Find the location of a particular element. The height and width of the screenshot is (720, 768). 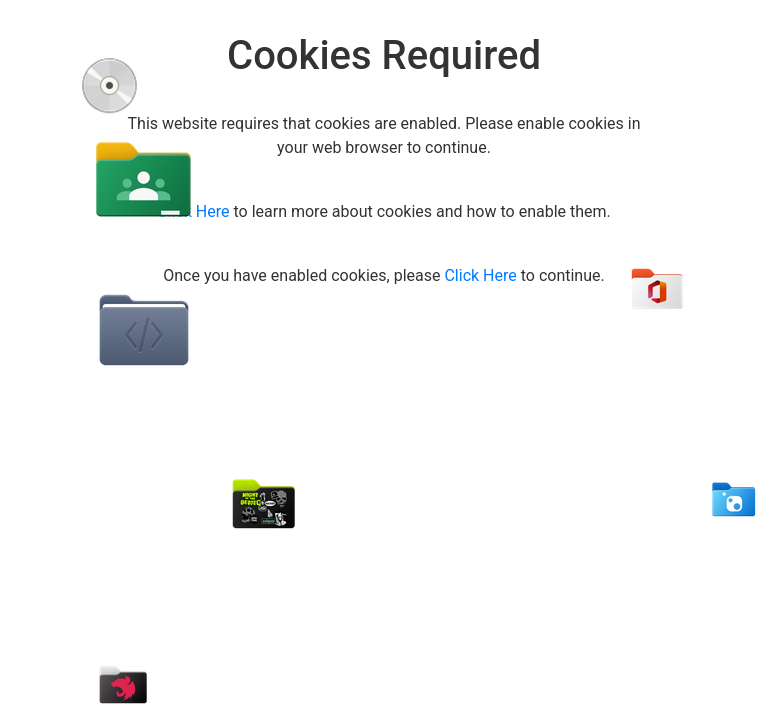

open watch dogs 2 game files folder is located at coordinates (263, 505).